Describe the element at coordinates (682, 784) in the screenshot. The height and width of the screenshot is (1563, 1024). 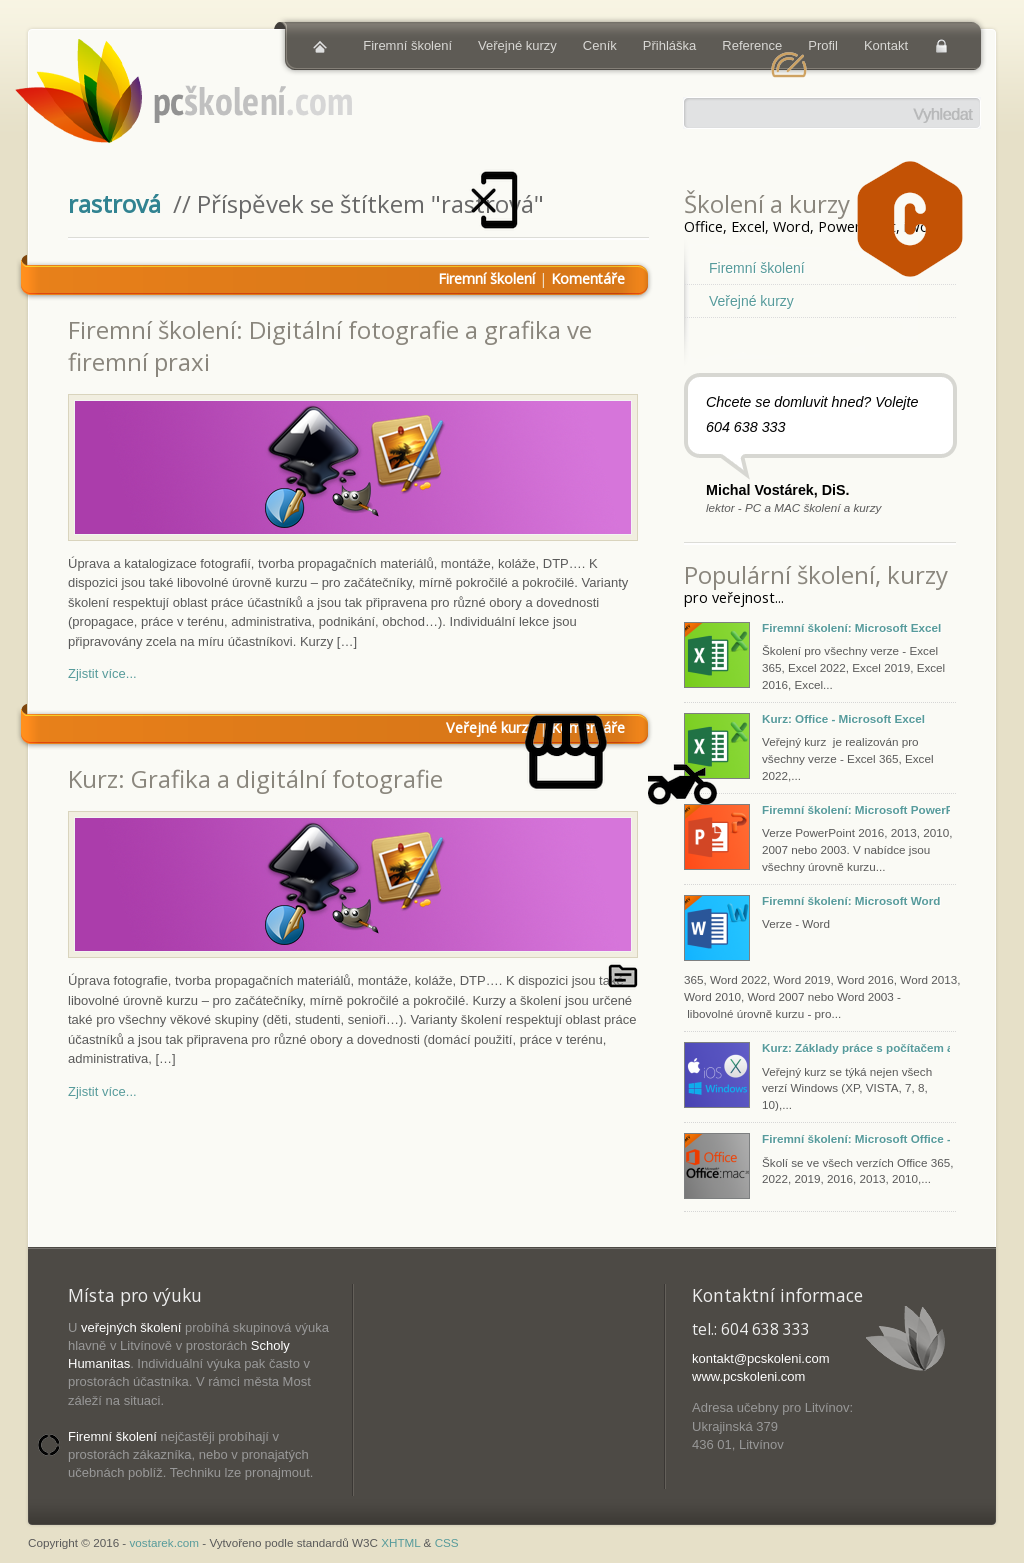
I see `view motorcycle-friendly routes` at that location.